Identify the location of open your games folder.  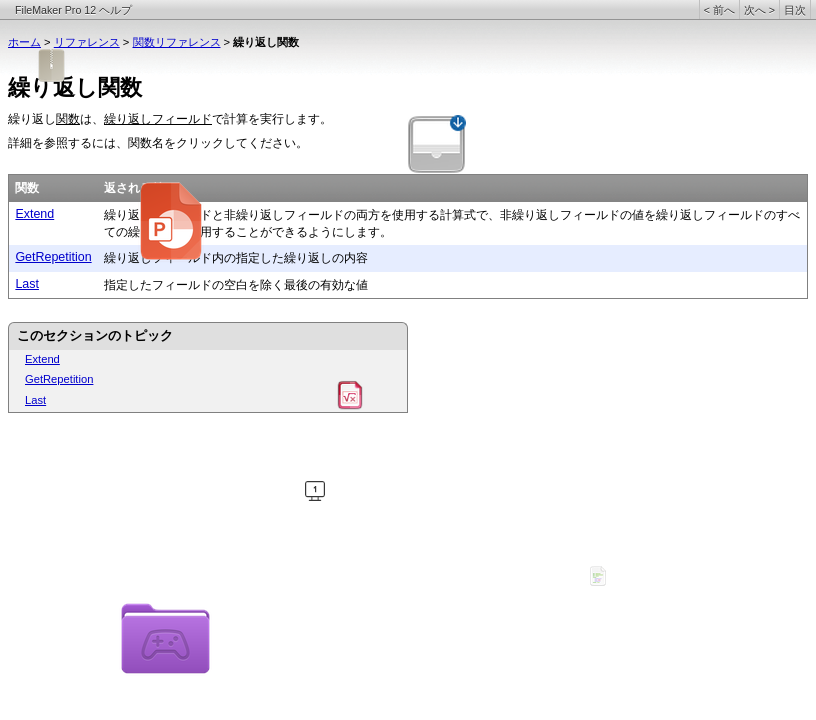
(165, 638).